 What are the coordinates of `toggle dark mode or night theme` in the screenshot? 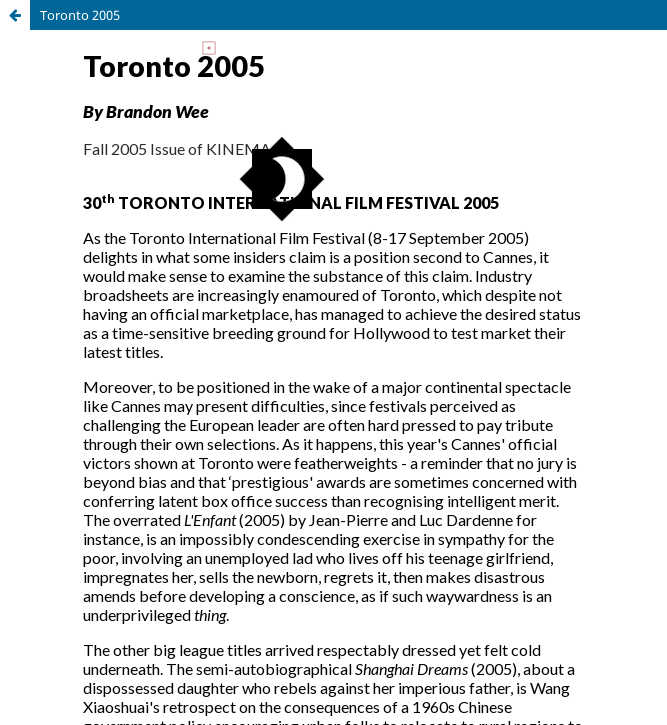 It's located at (282, 179).